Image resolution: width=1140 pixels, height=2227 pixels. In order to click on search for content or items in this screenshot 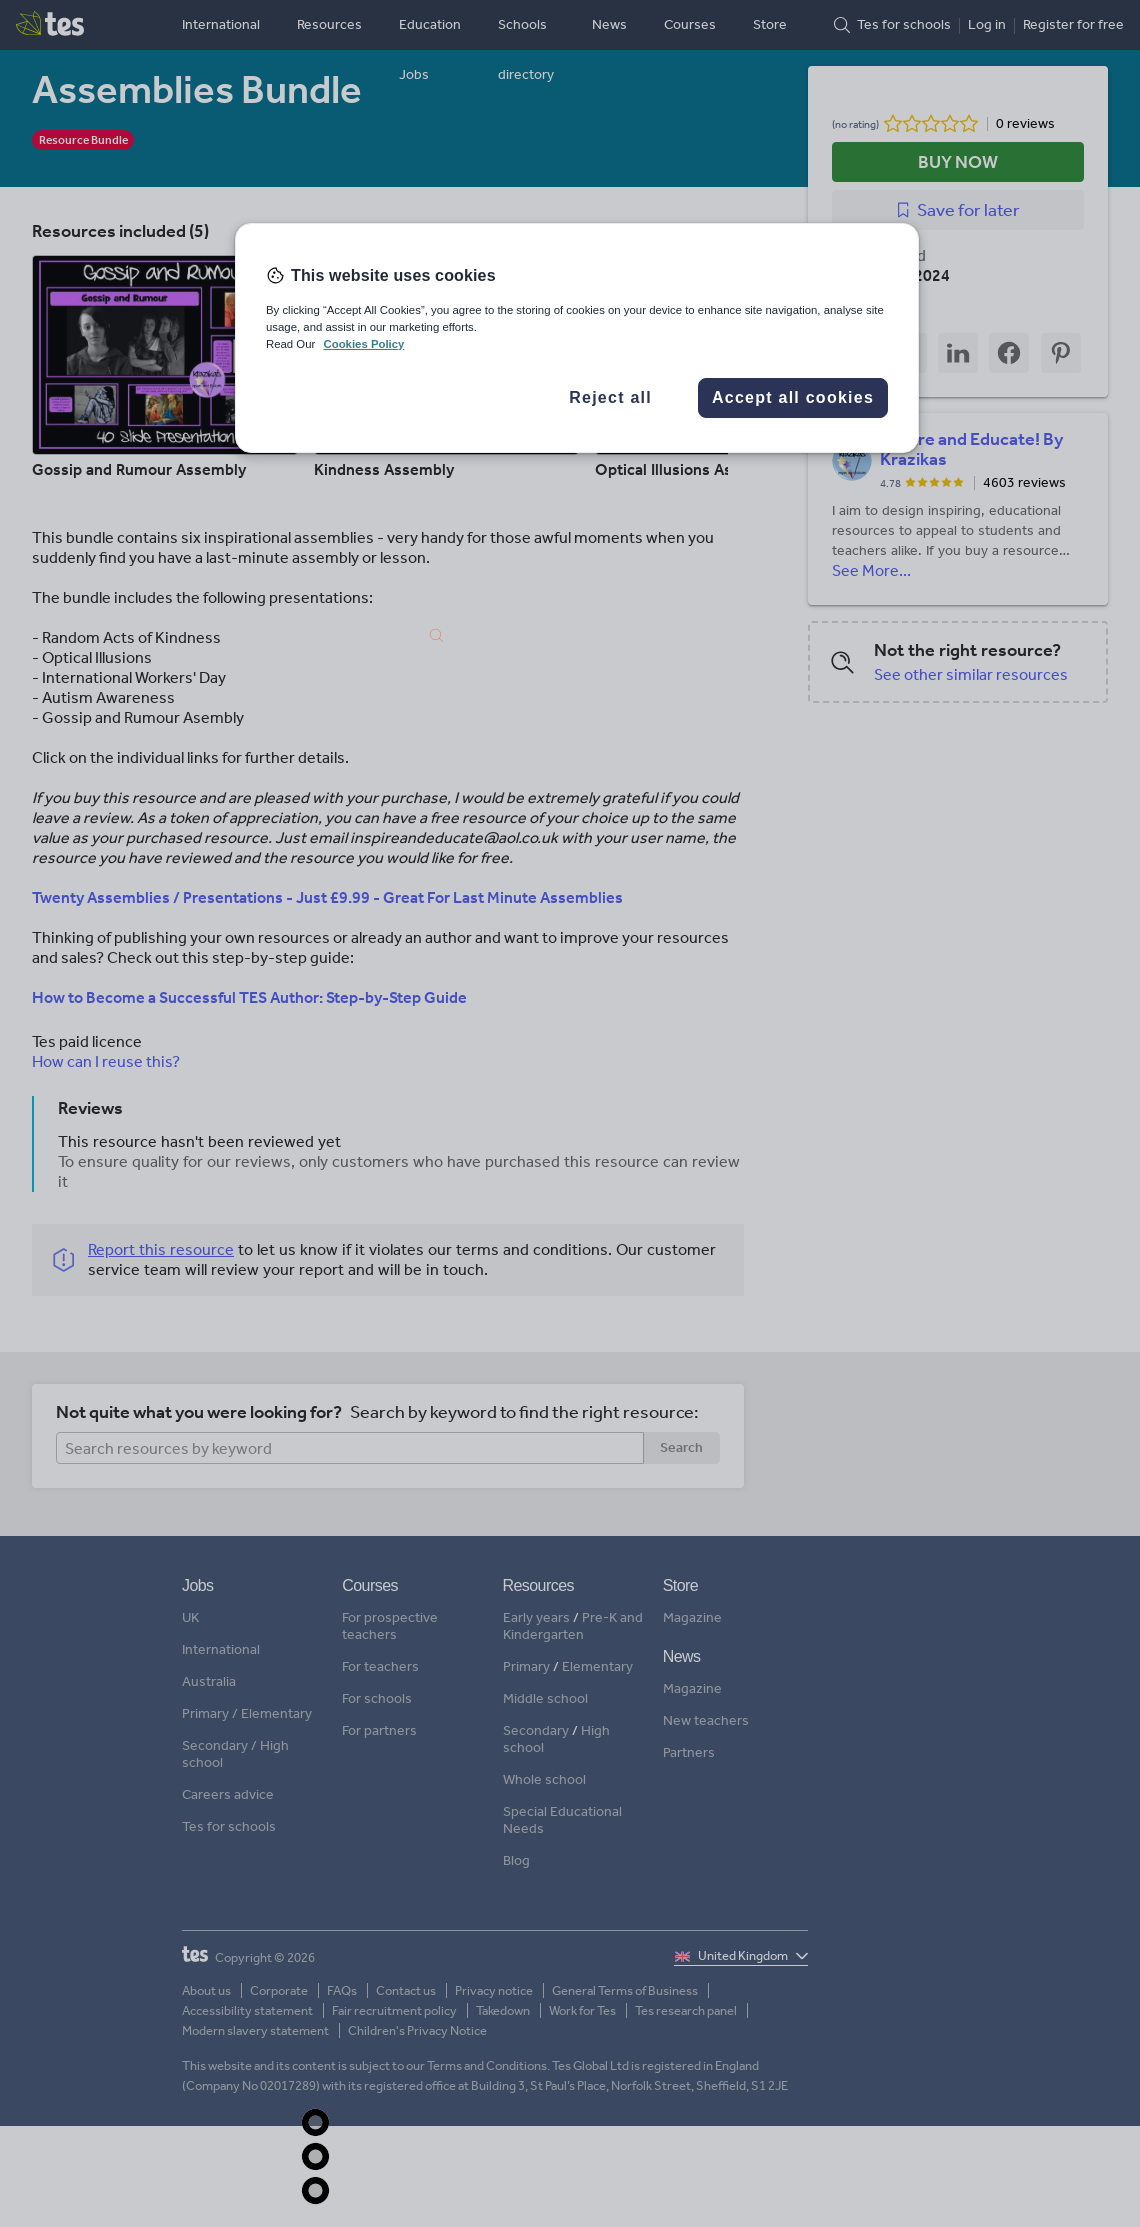, I will do `click(436, 635)`.